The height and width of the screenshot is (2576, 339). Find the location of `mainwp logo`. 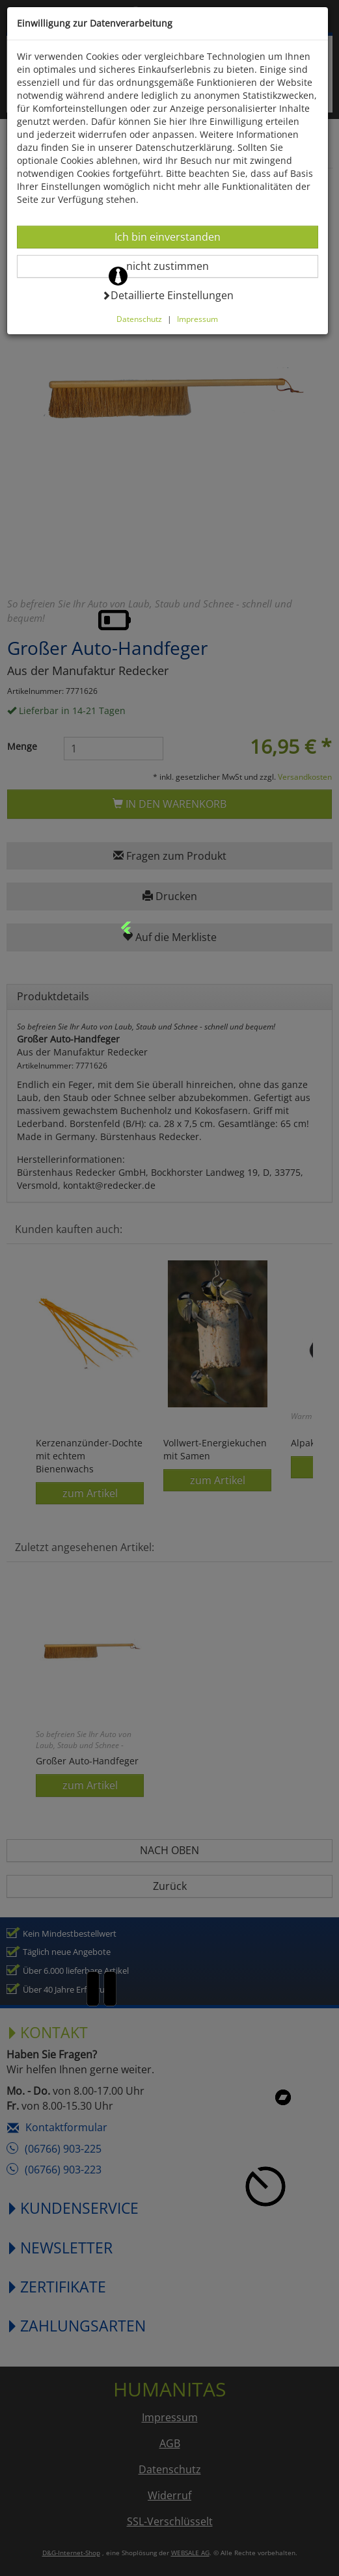

mainwp logo is located at coordinates (118, 276).